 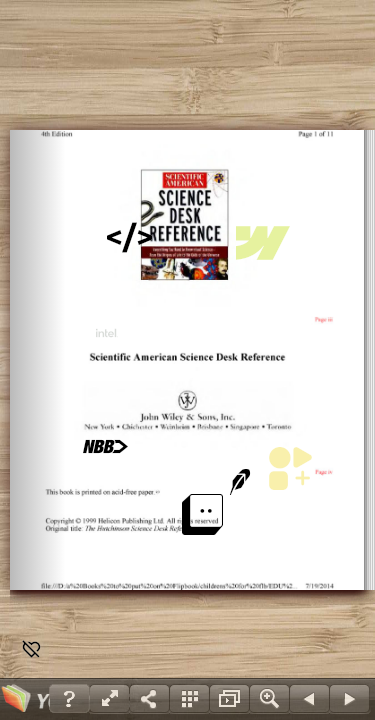 What do you see at coordinates (240, 482) in the screenshot?
I see `open the Robinhood investing app` at bounding box center [240, 482].